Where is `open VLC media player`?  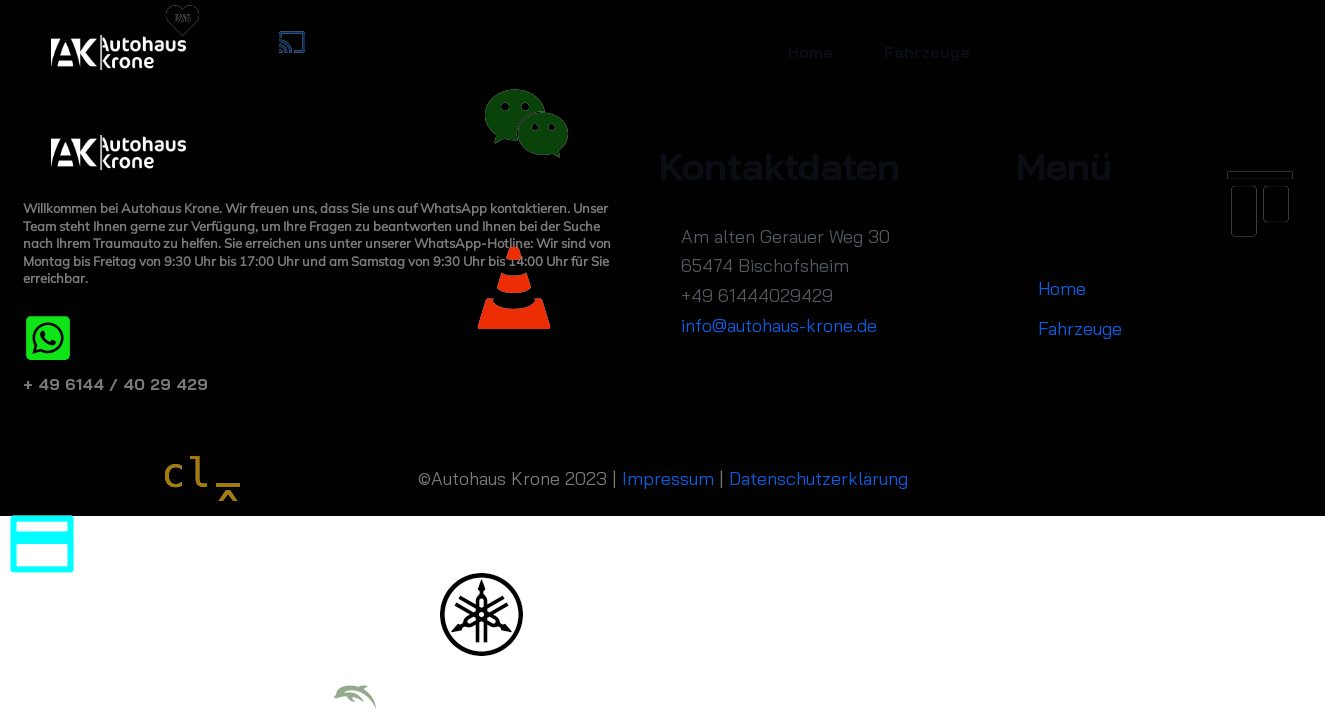 open VLC media player is located at coordinates (514, 288).